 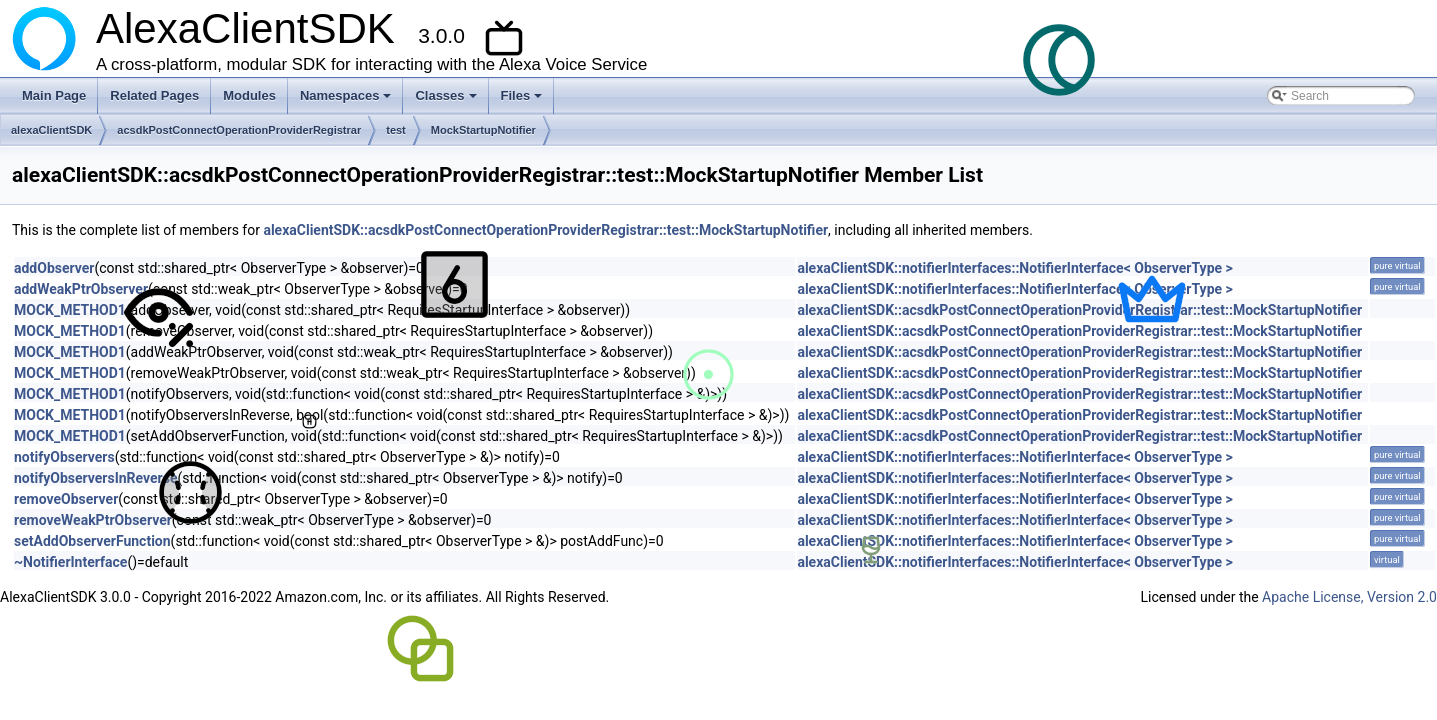 What do you see at coordinates (420, 648) in the screenshot?
I see `toggle between circular and square shape options` at bounding box center [420, 648].